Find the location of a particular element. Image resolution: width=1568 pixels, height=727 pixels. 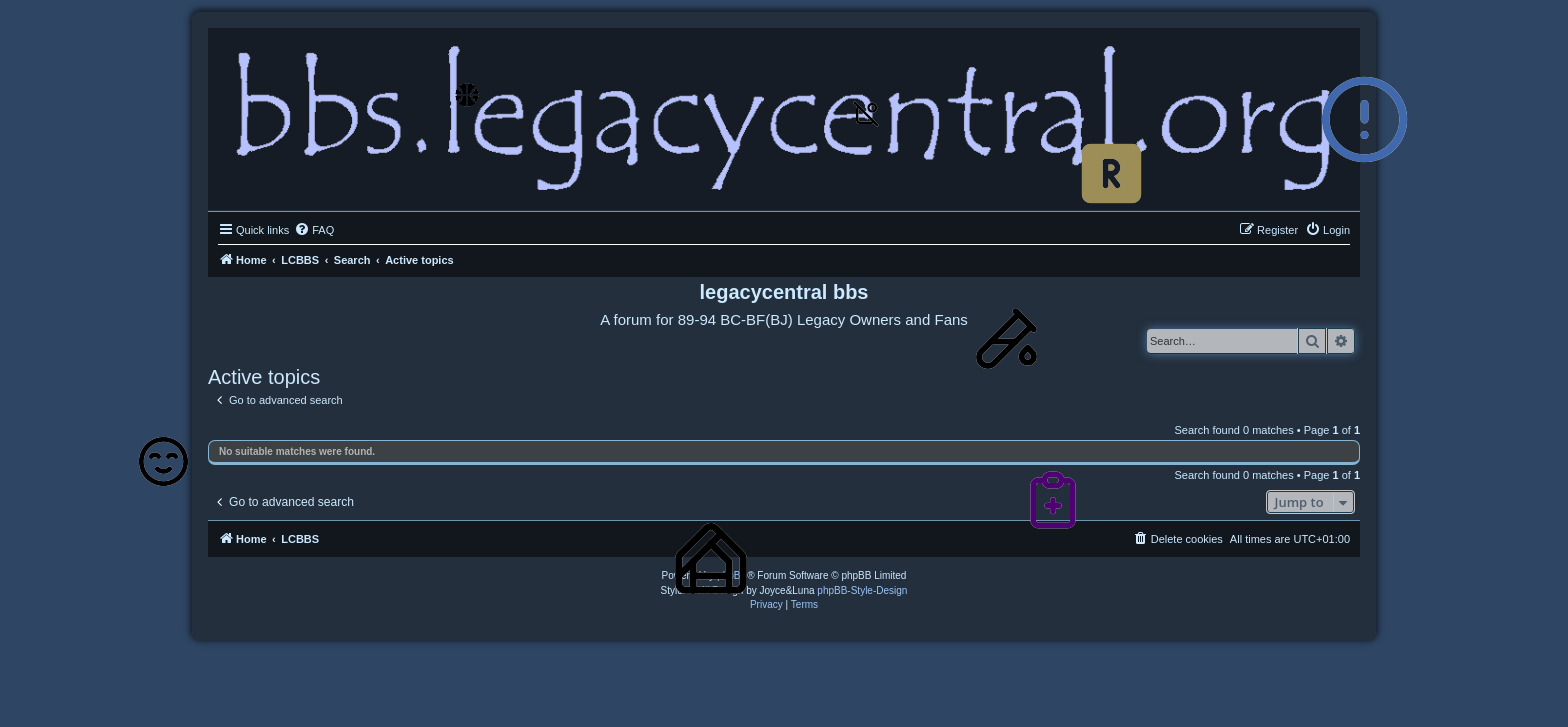

indicates a rating or review section is located at coordinates (1111, 173).